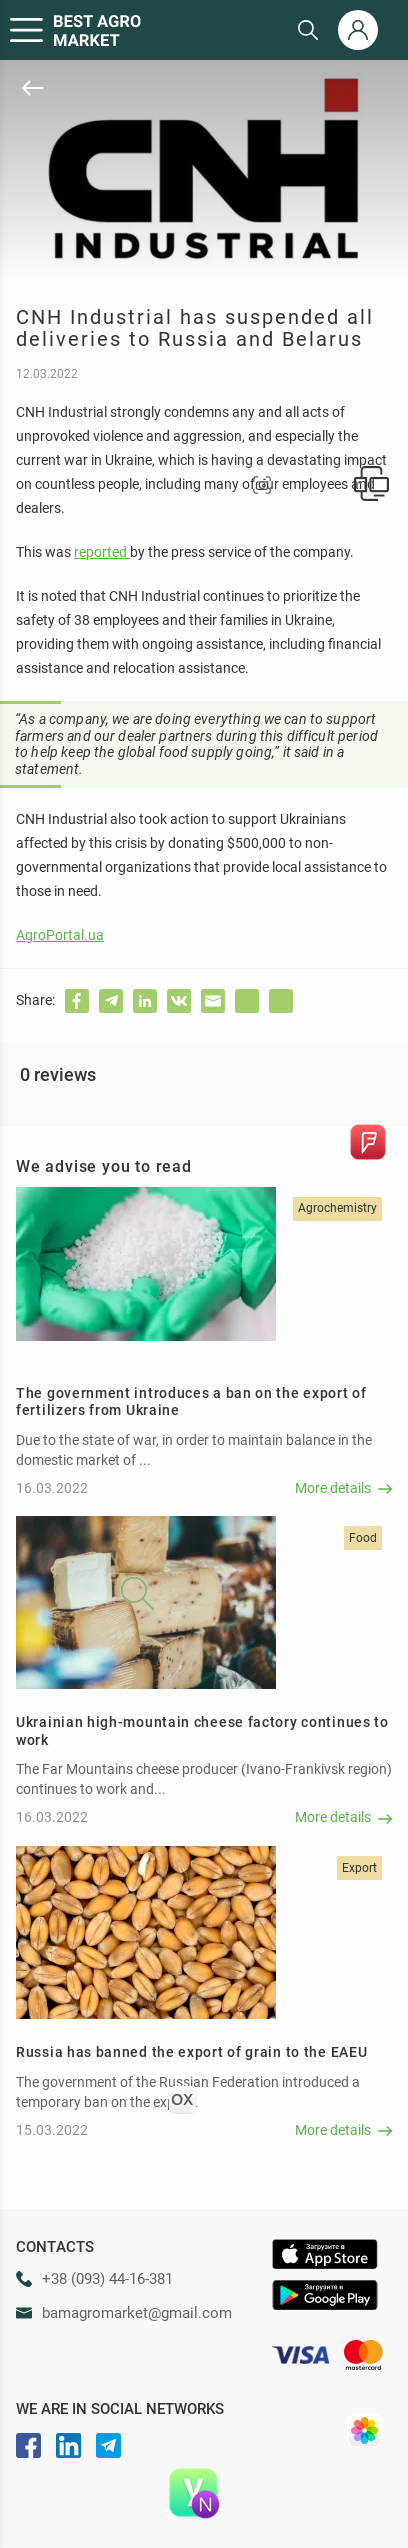 The height and width of the screenshot is (2548, 408). I want to click on open the Foursquare app, so click(368, 1142).